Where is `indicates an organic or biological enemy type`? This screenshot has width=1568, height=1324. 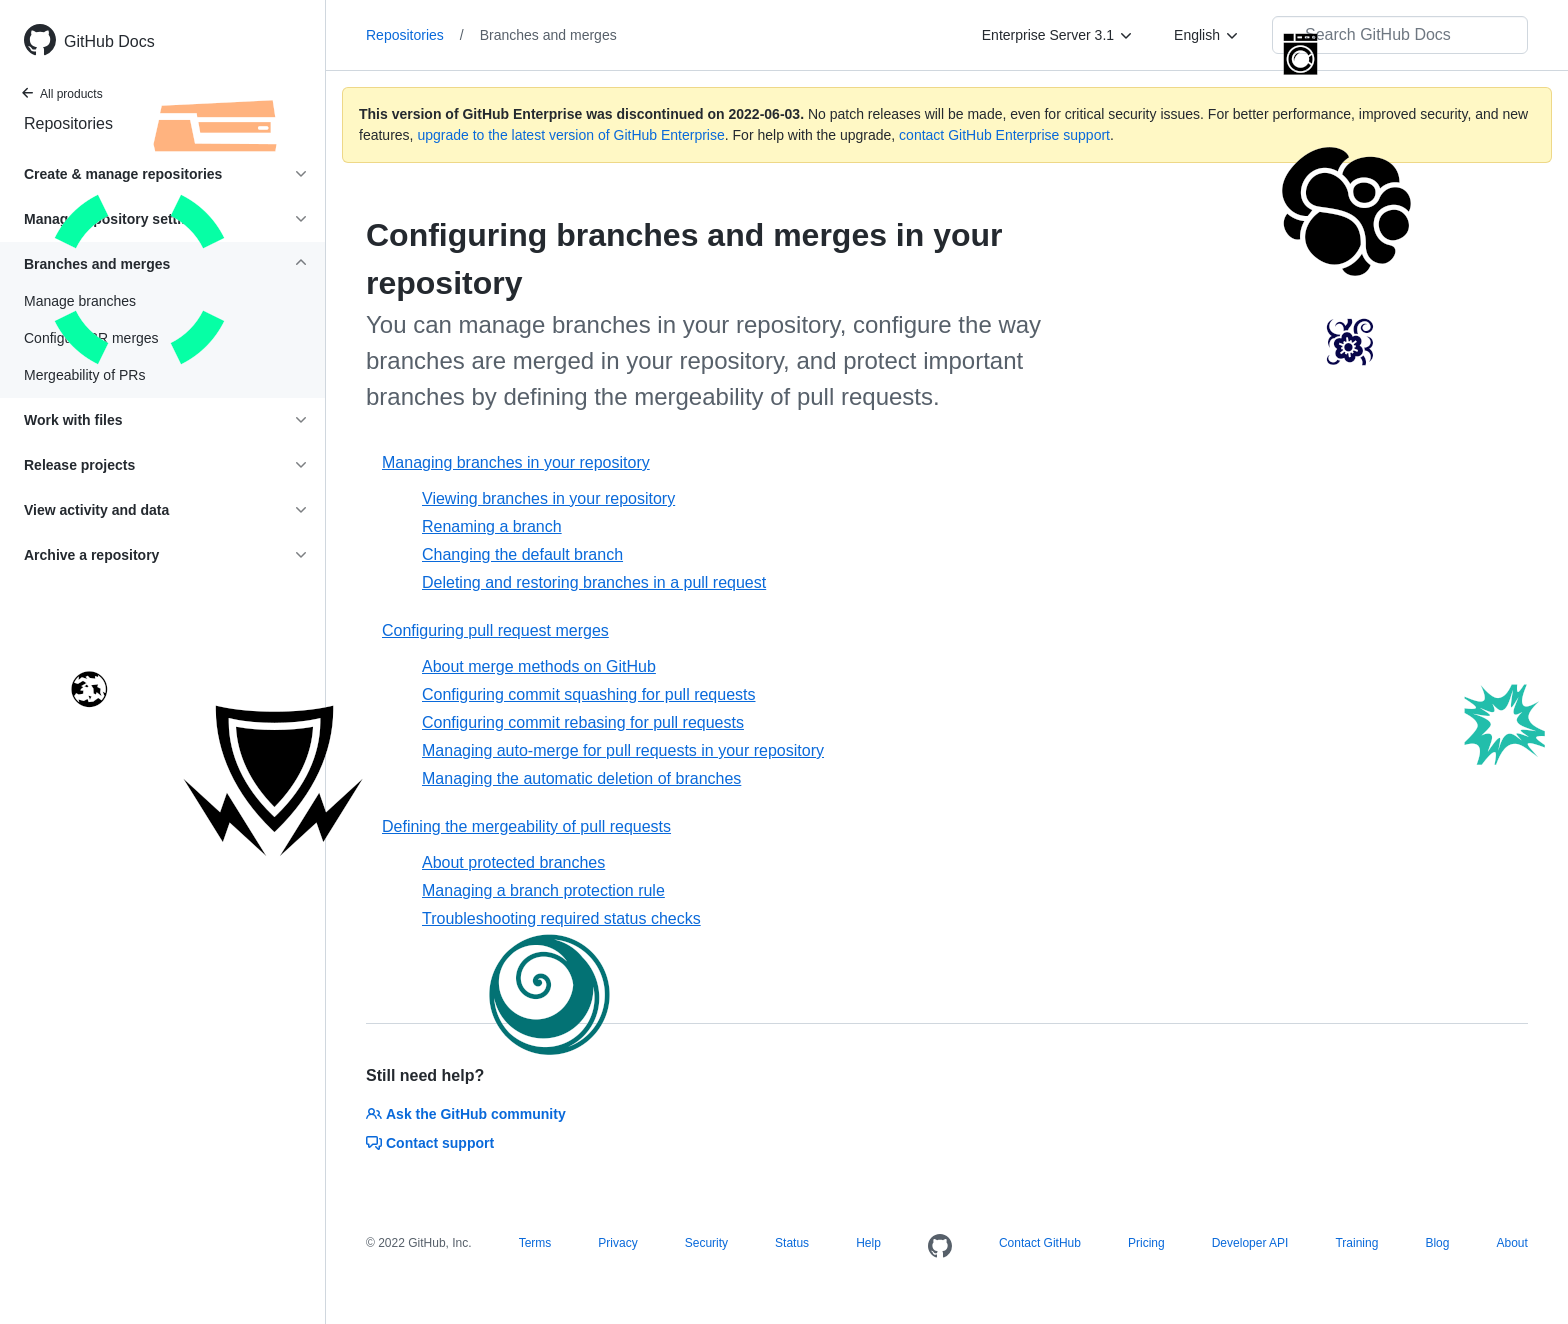 indicates an organic or biological enemy type is located at coordinates (1346, 211).